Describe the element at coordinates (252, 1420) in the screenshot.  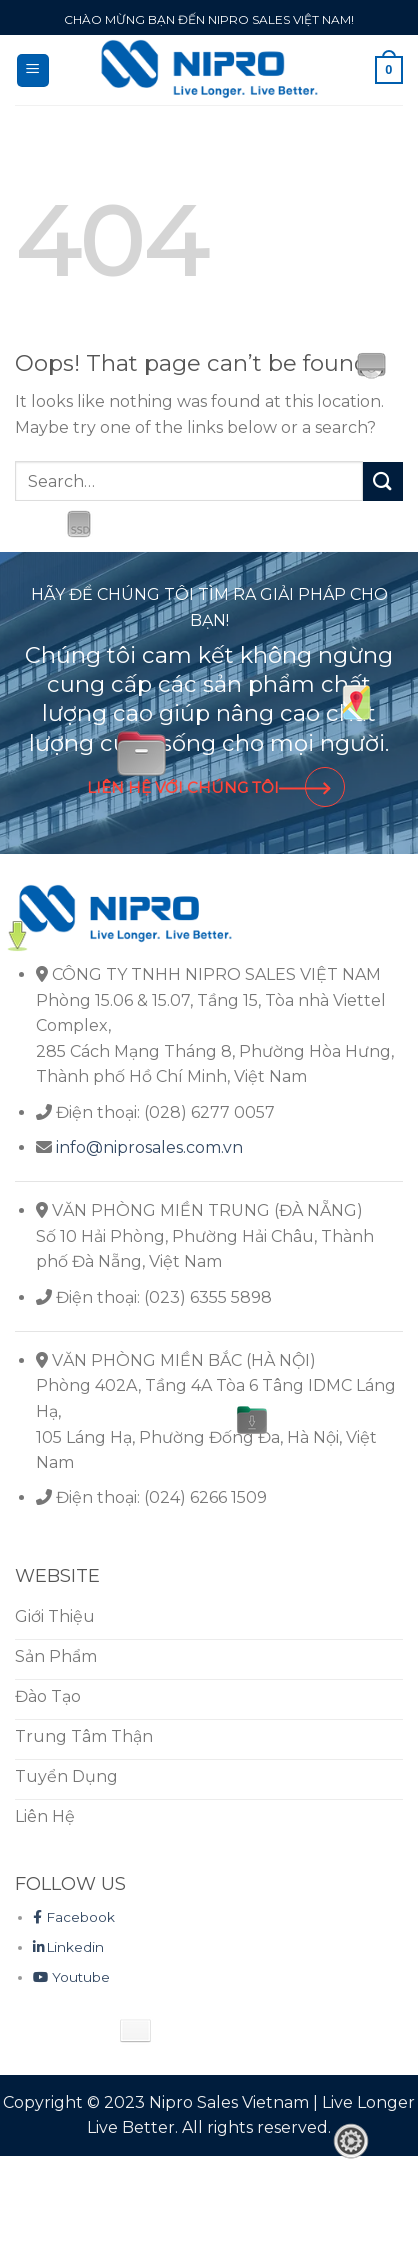
I see `open your downloads folder` at that location.